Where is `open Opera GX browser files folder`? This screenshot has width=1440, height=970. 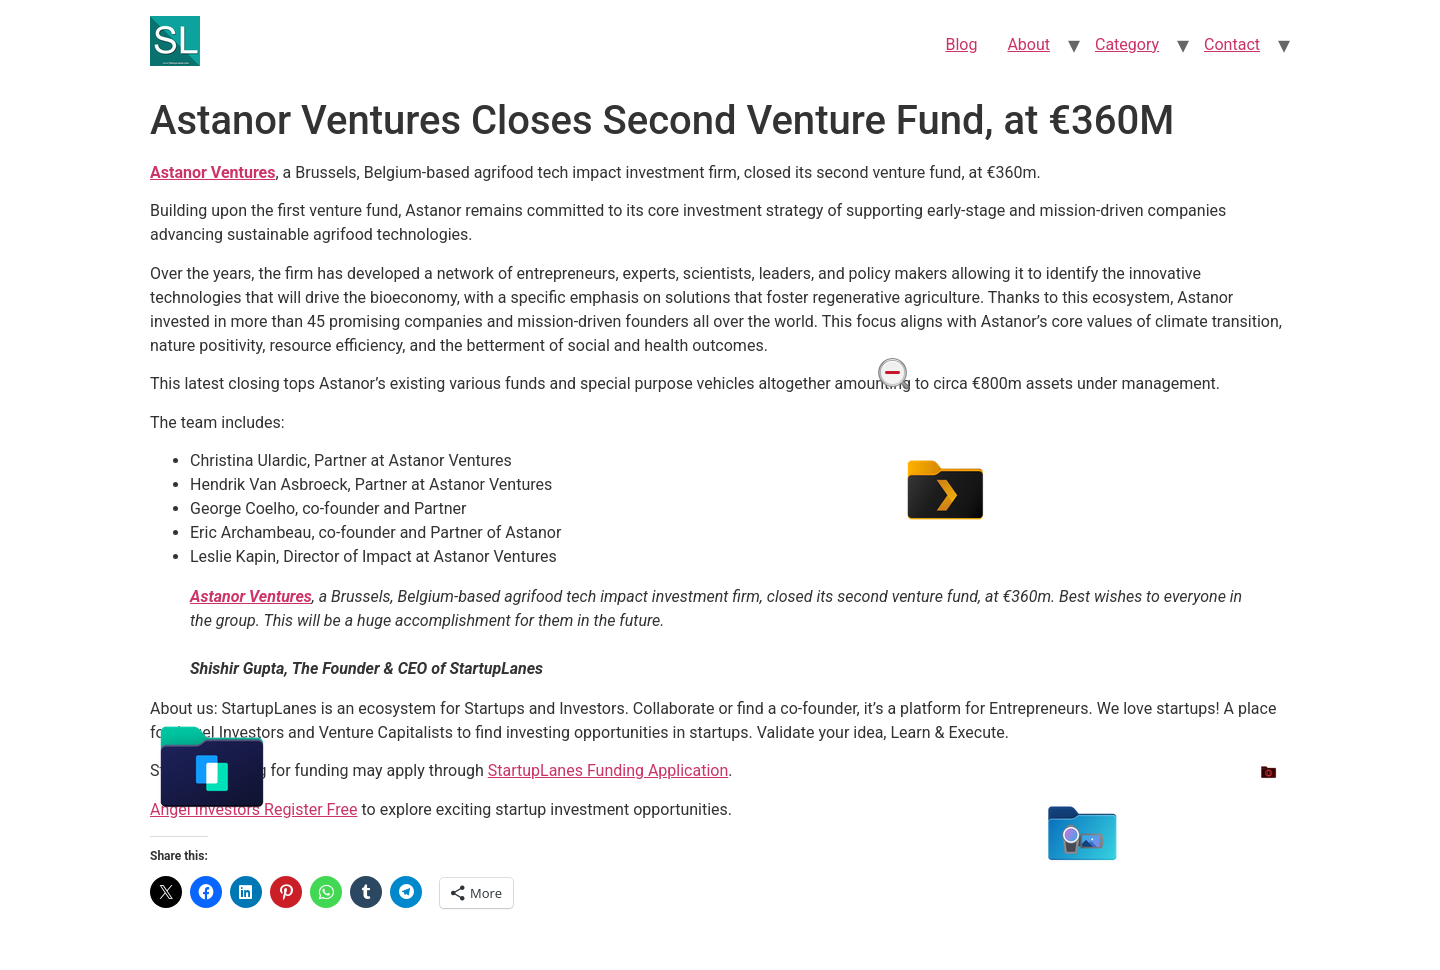 open Opera GX browser files folder is located at coordinates (1268, 772).